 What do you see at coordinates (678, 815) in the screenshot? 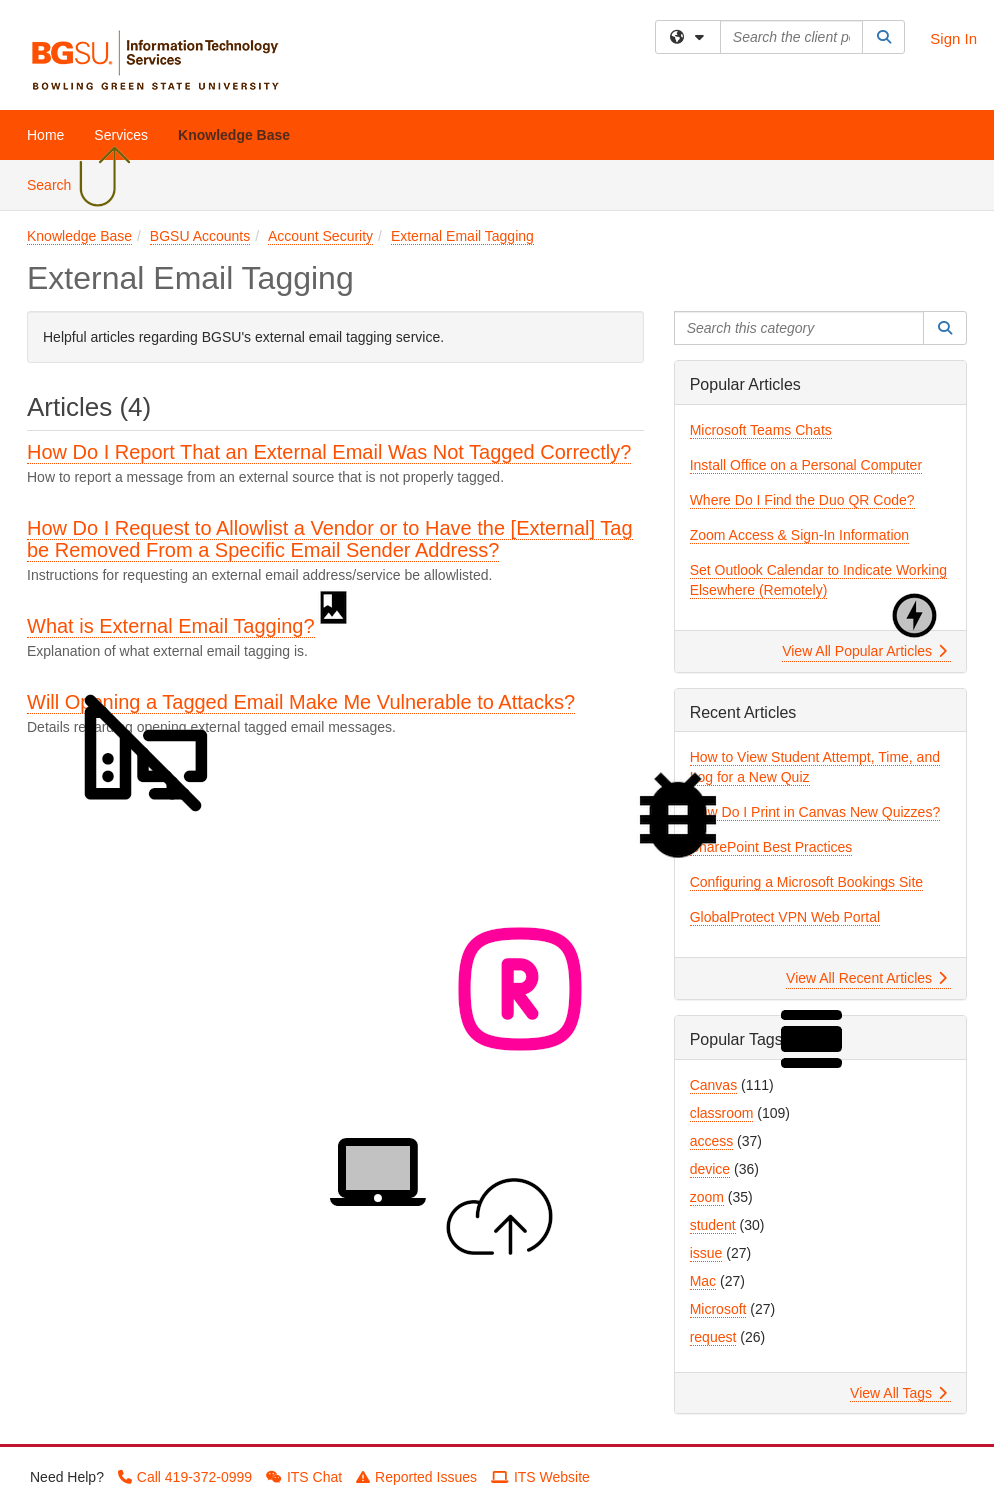
I see `report a bug or issue` at bounding box center [678, 815].